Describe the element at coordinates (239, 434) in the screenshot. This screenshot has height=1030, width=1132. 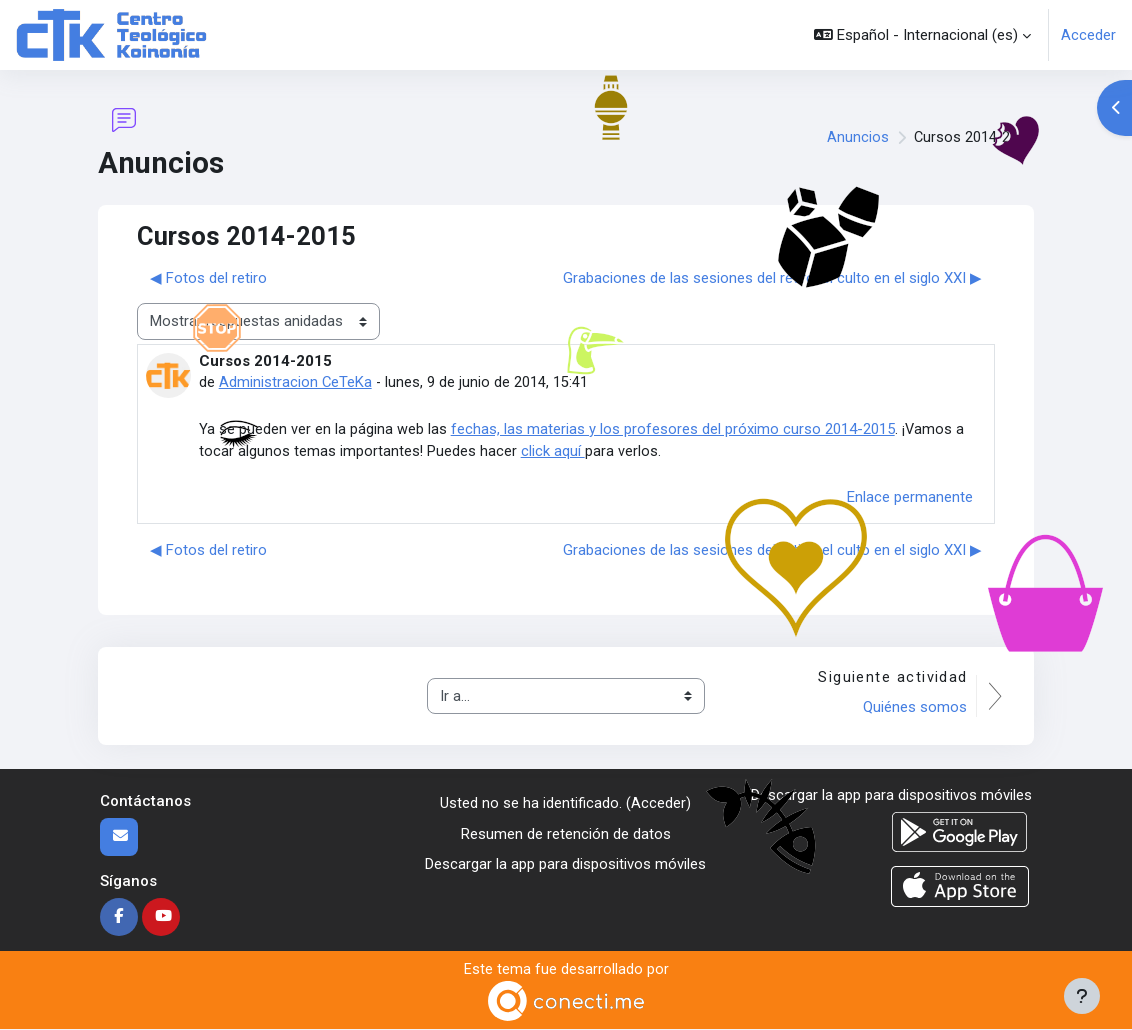
I see `access beauty or makeup settings` at that location.